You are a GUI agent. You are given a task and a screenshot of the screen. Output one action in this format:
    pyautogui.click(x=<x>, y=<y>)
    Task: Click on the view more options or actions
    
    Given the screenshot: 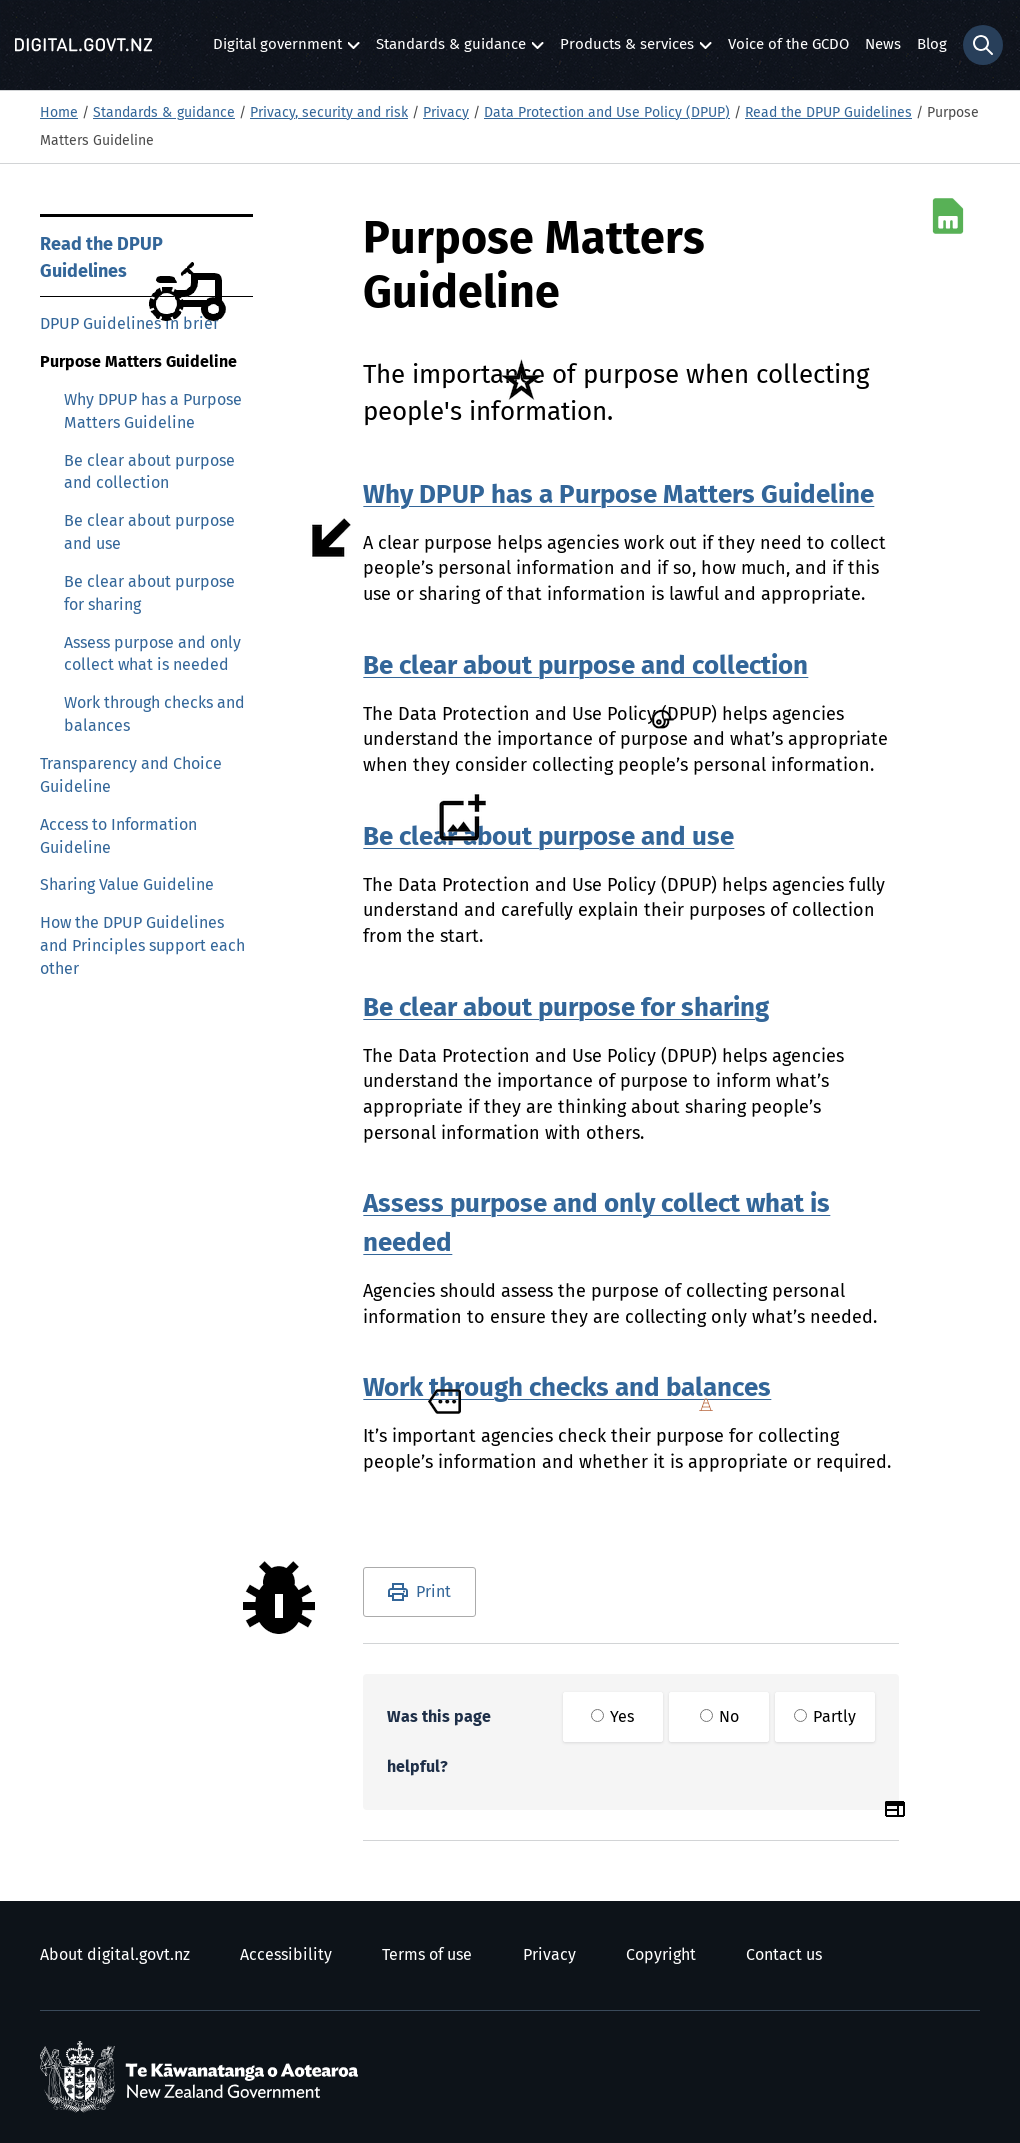 What is the action you would take?
    pyautogui.click(x=444, y=1401)
    